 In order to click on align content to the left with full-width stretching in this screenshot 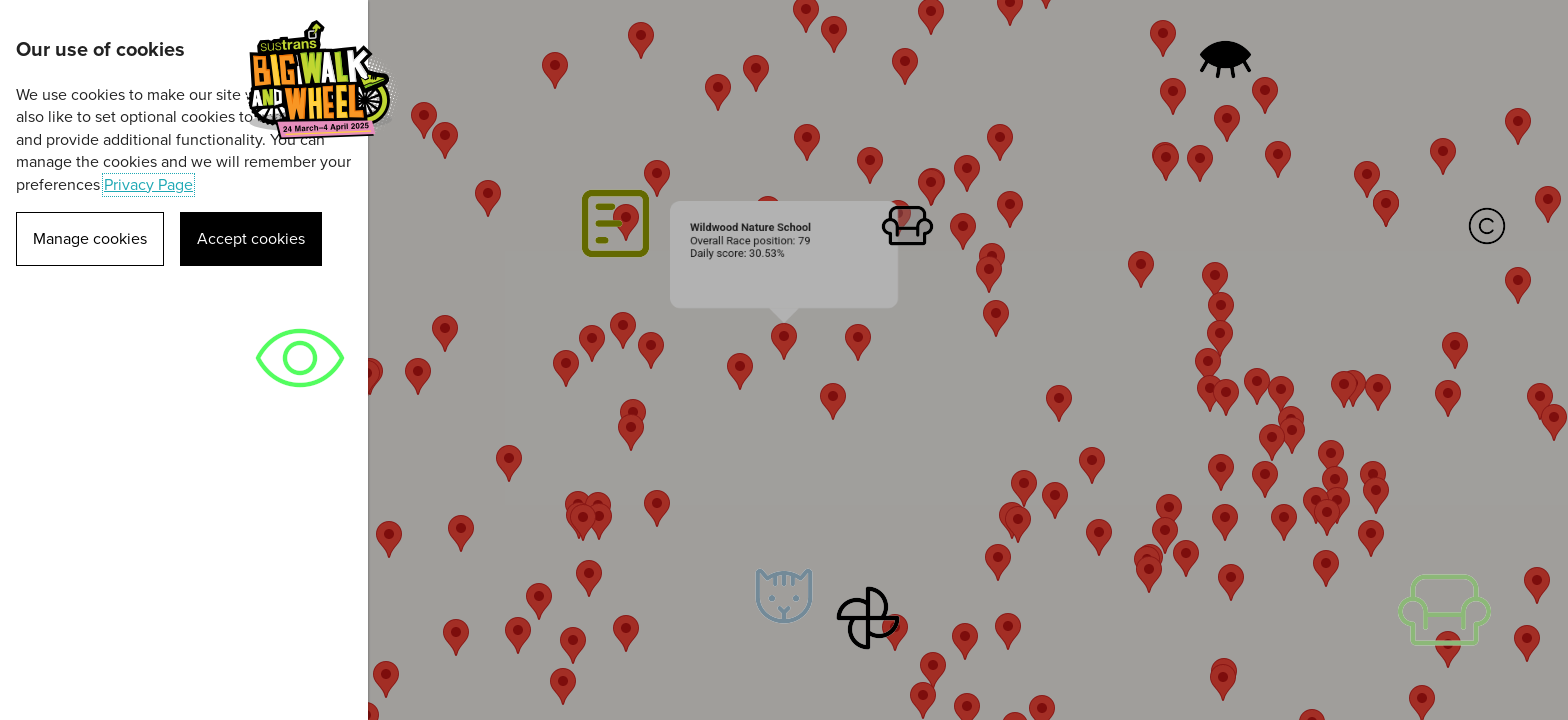, I will do `click(615, 223)`.